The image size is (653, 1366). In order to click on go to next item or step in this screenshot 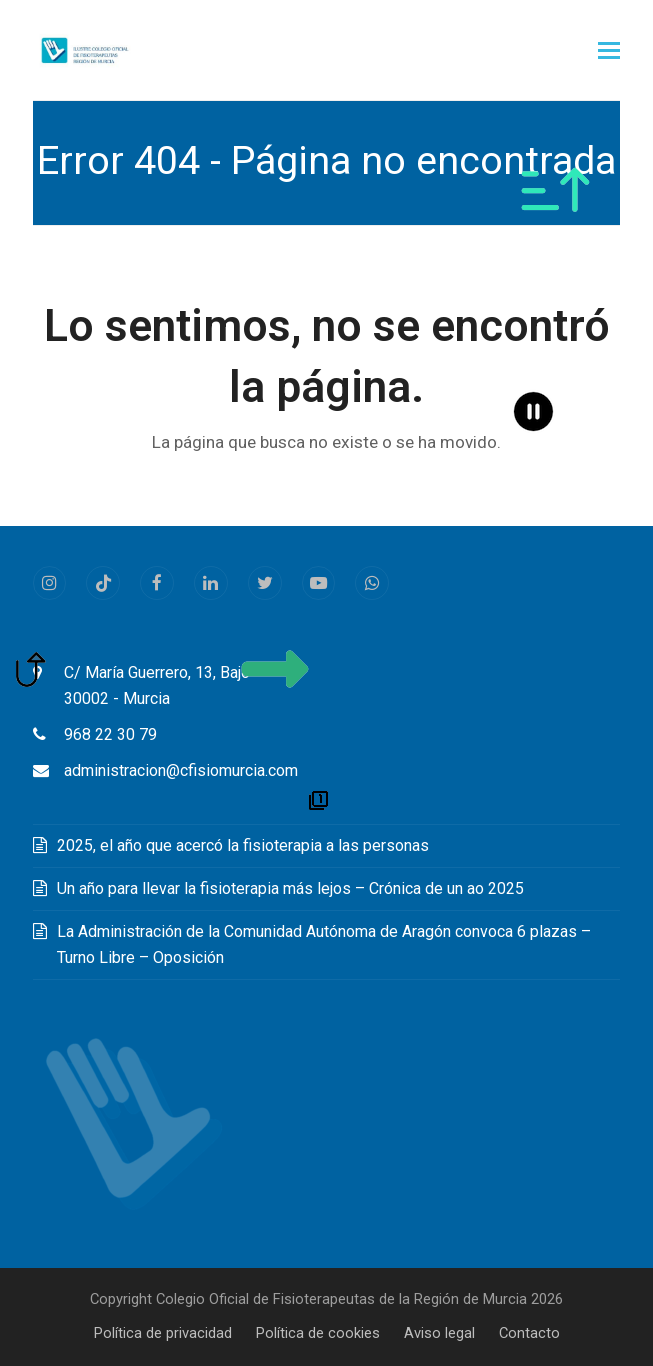, I will do `click(275, 669)`.